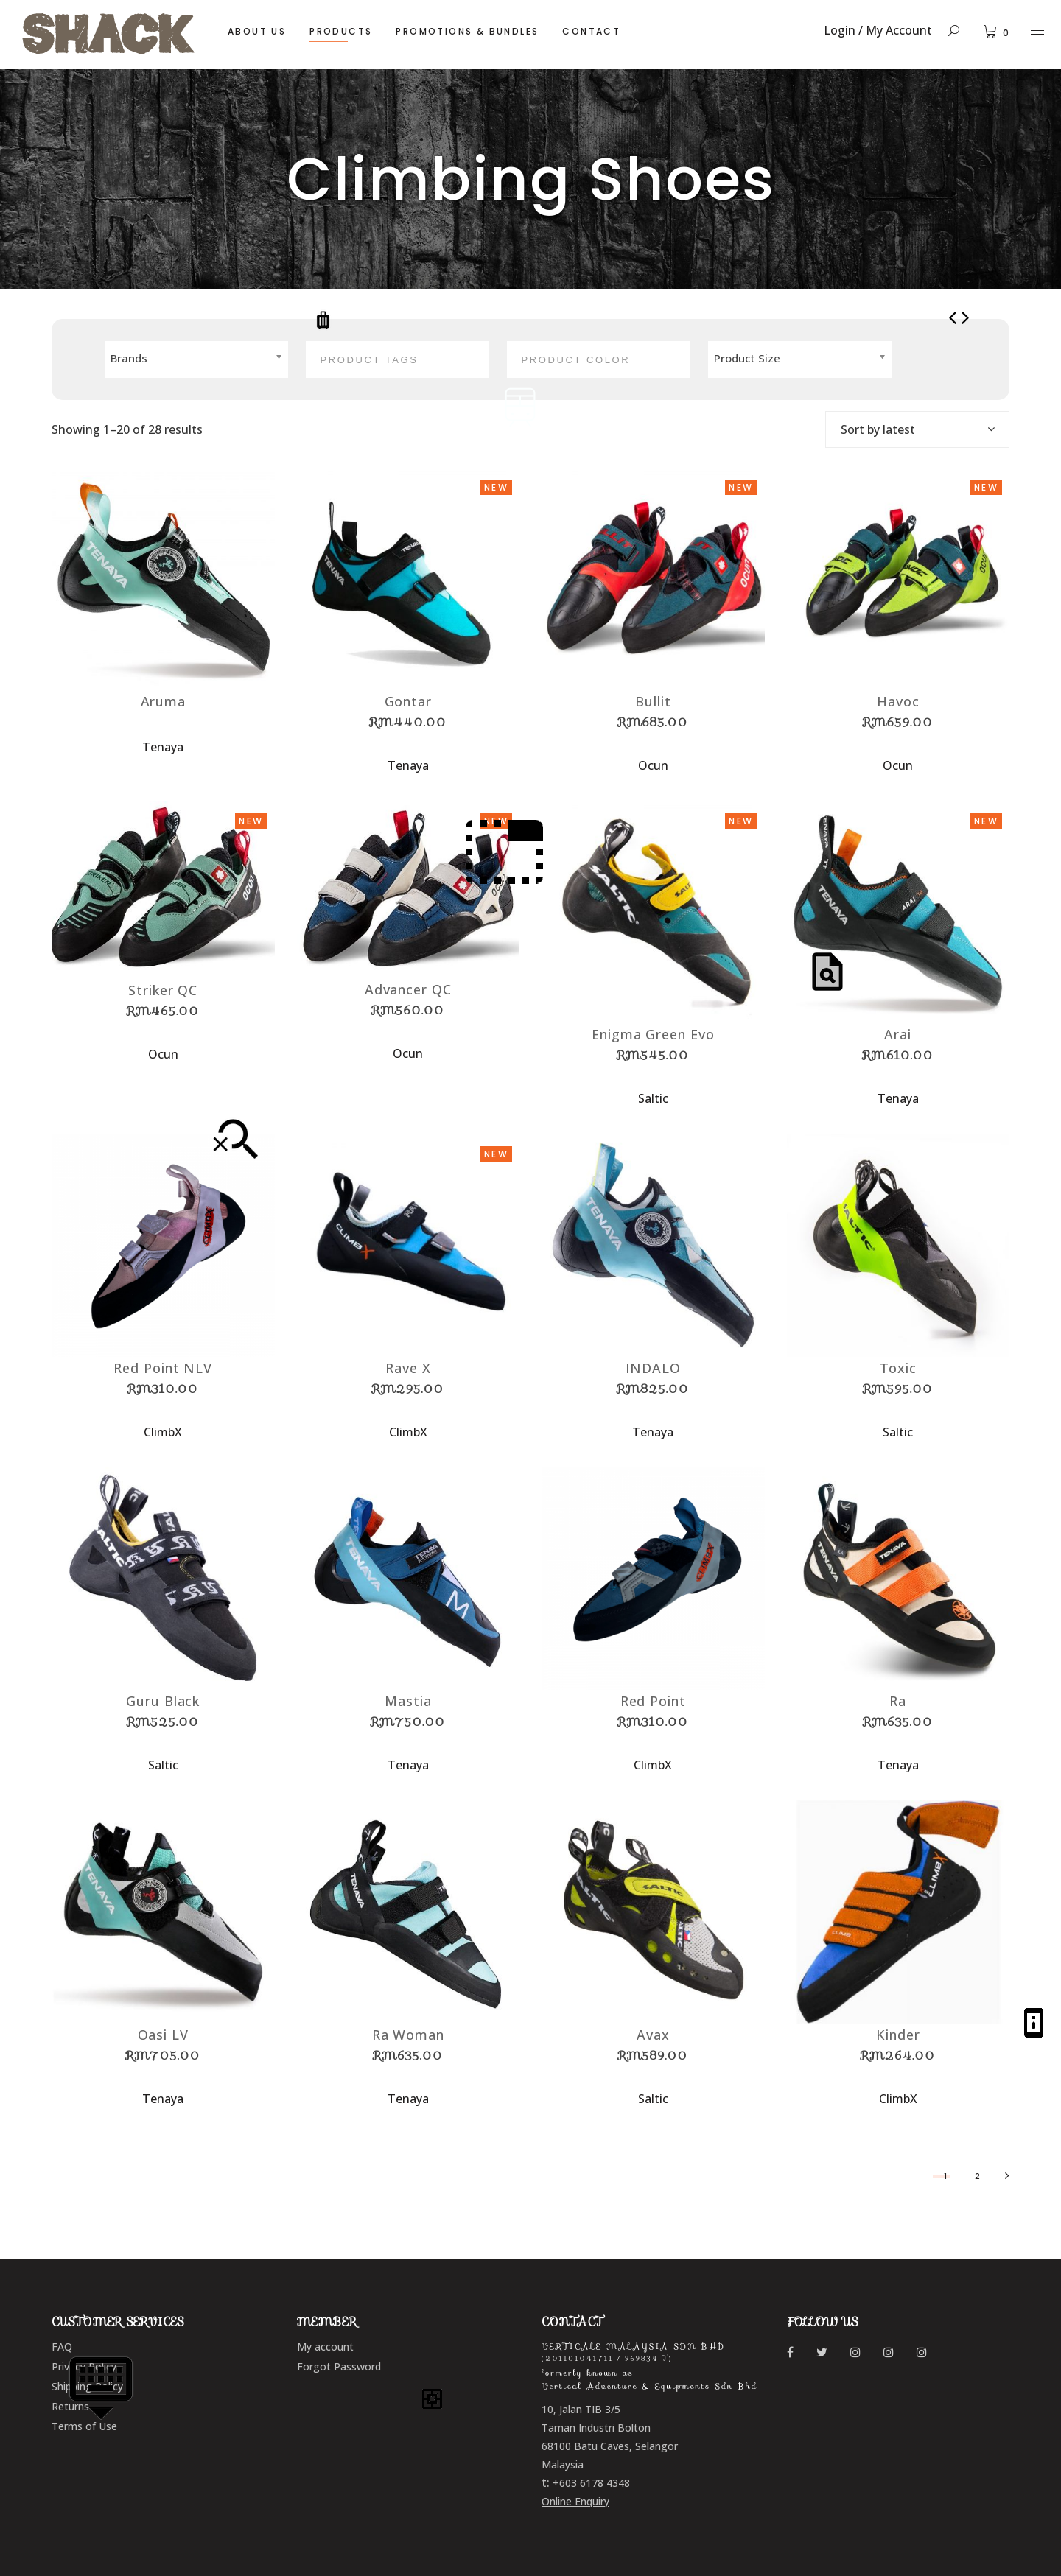 Image resolution: width=1061 pixels, height=2576 pixels. What do you see at coordinates (520, 406) in the screenshot?
I see `view train schedules or transit options` at bounding box center [520, 406].